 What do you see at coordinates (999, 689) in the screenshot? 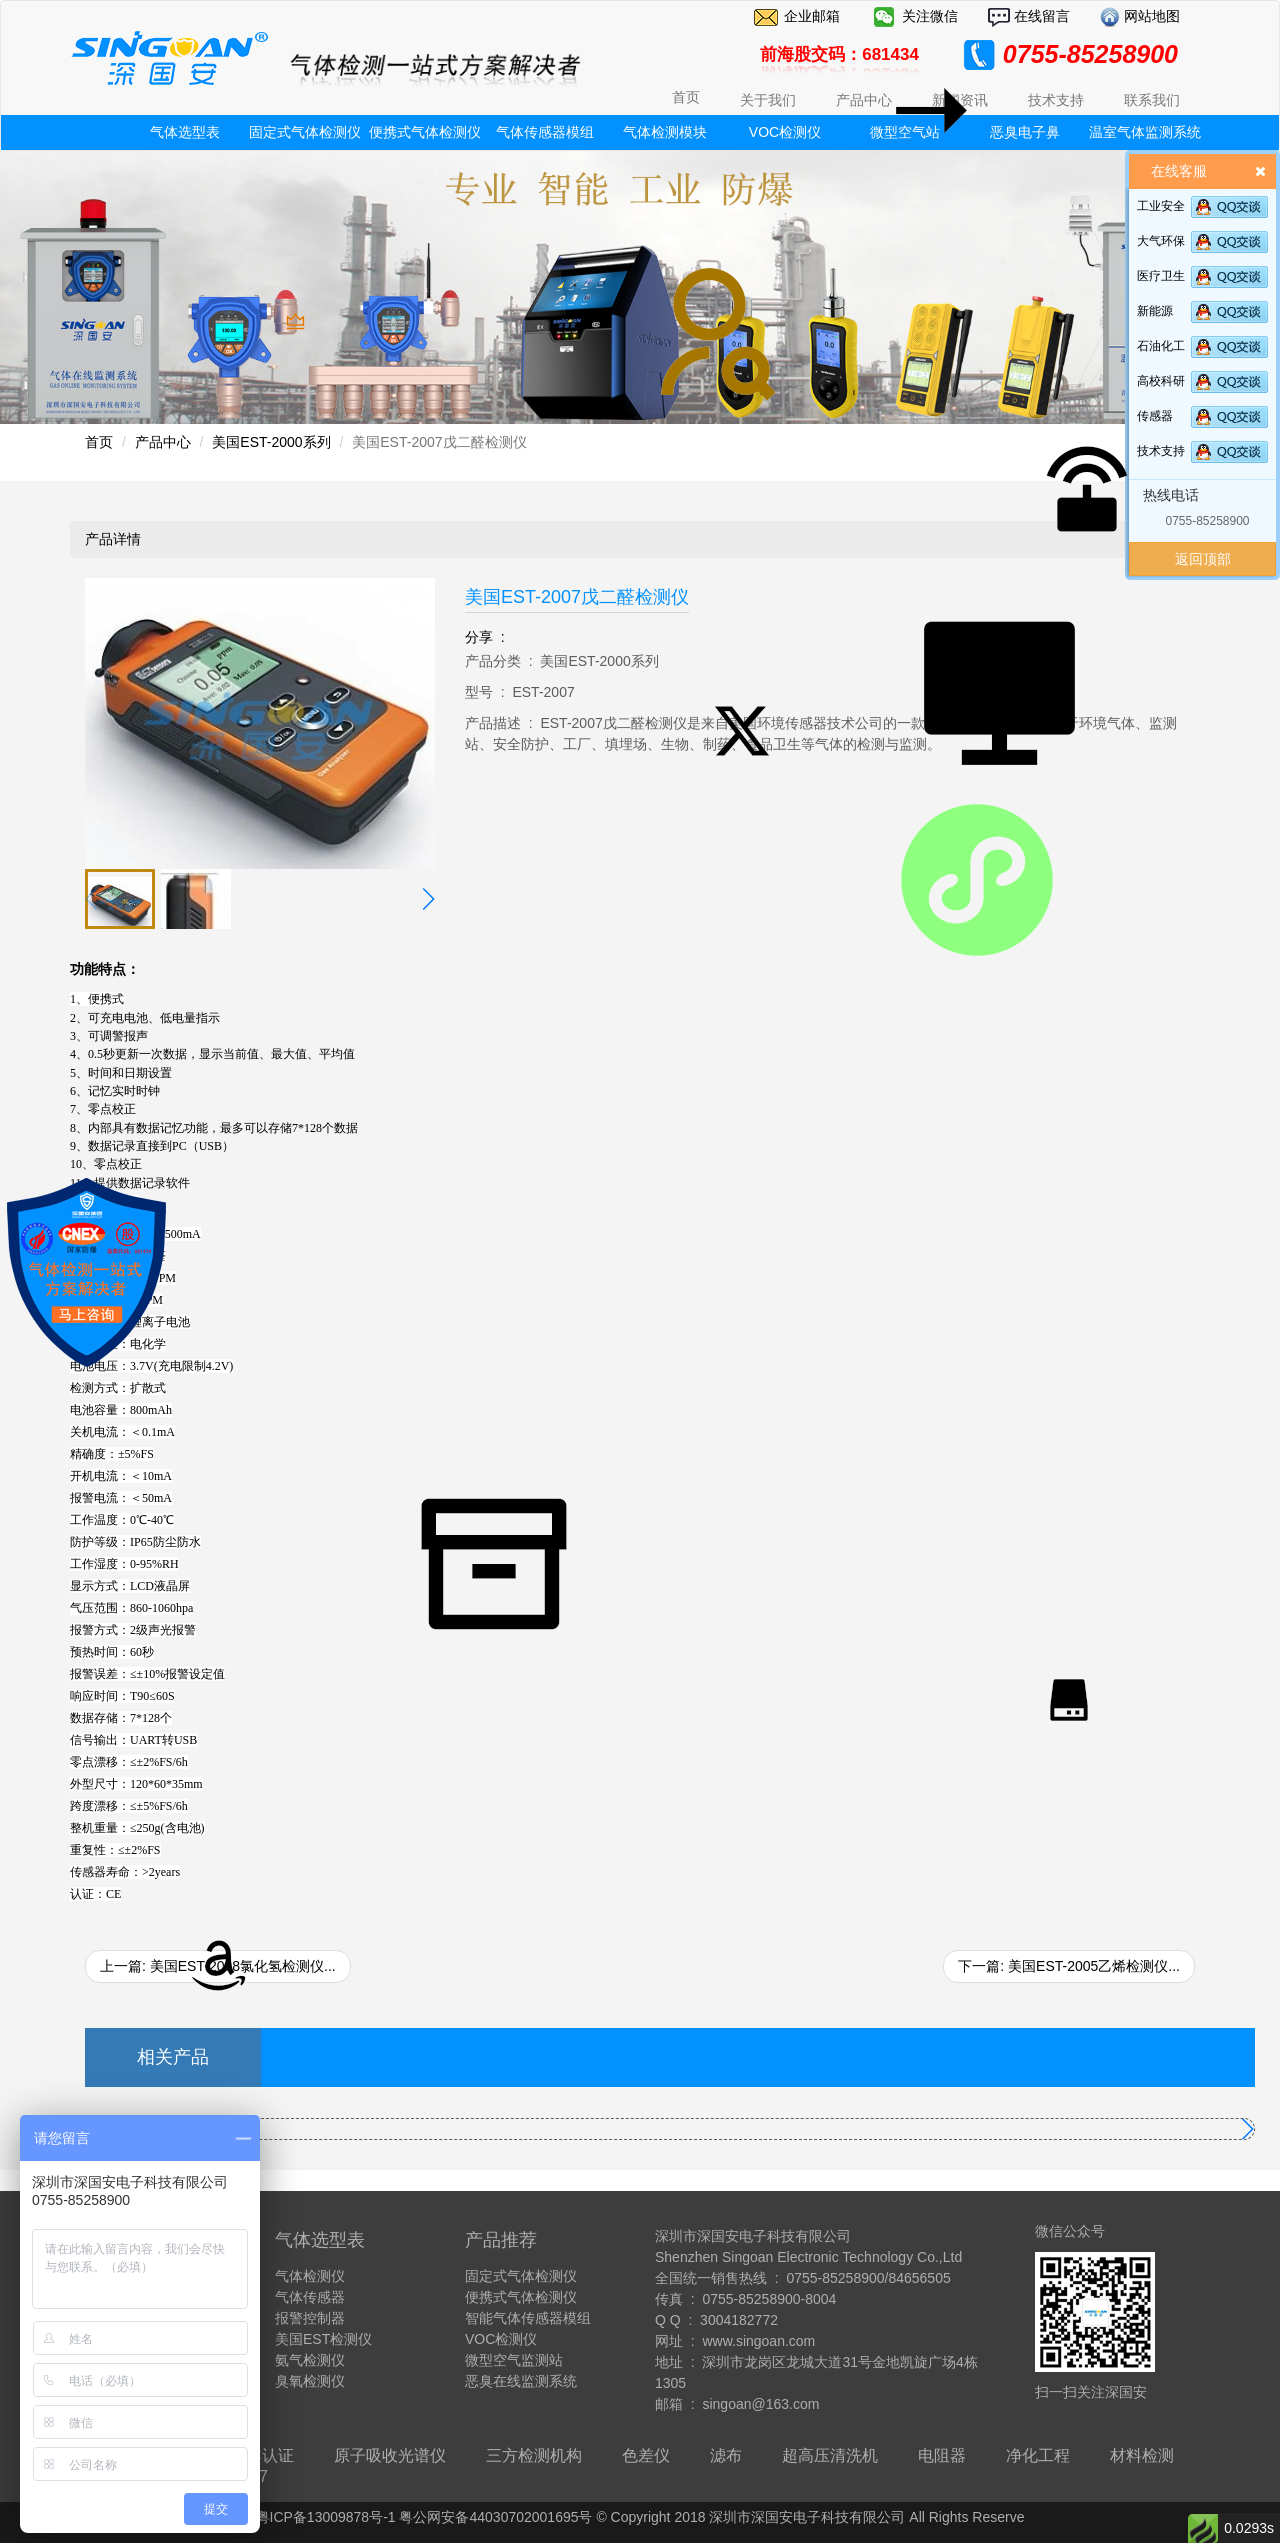
I see `access desktop or computer settings` at bounding box center [999, 689].